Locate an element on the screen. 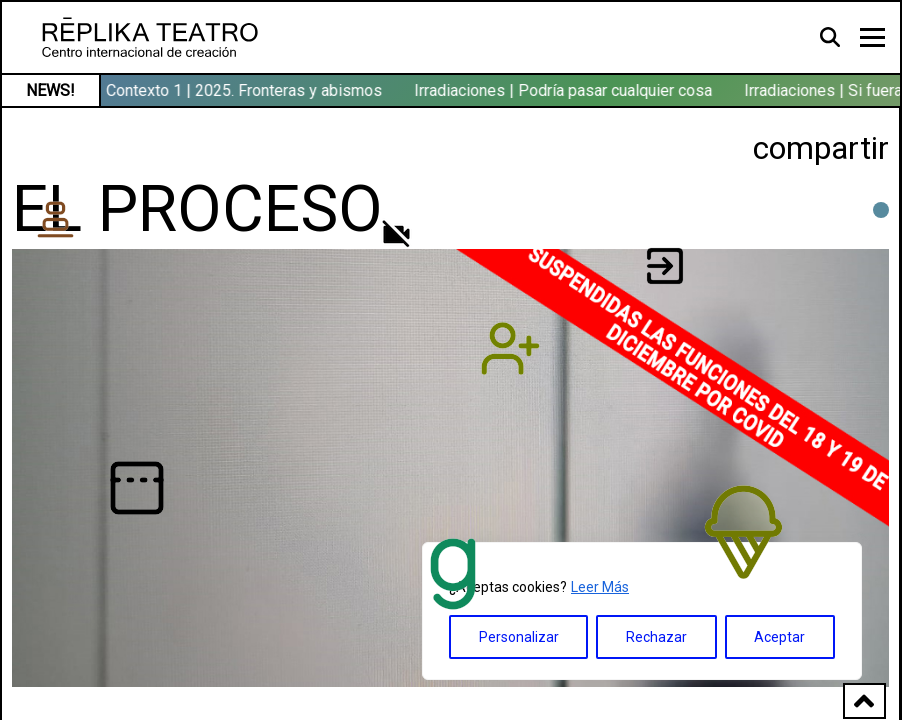 This screenshot has width=902, height=720. toggle optional top panel visibility is located at coordinates (137, 488).